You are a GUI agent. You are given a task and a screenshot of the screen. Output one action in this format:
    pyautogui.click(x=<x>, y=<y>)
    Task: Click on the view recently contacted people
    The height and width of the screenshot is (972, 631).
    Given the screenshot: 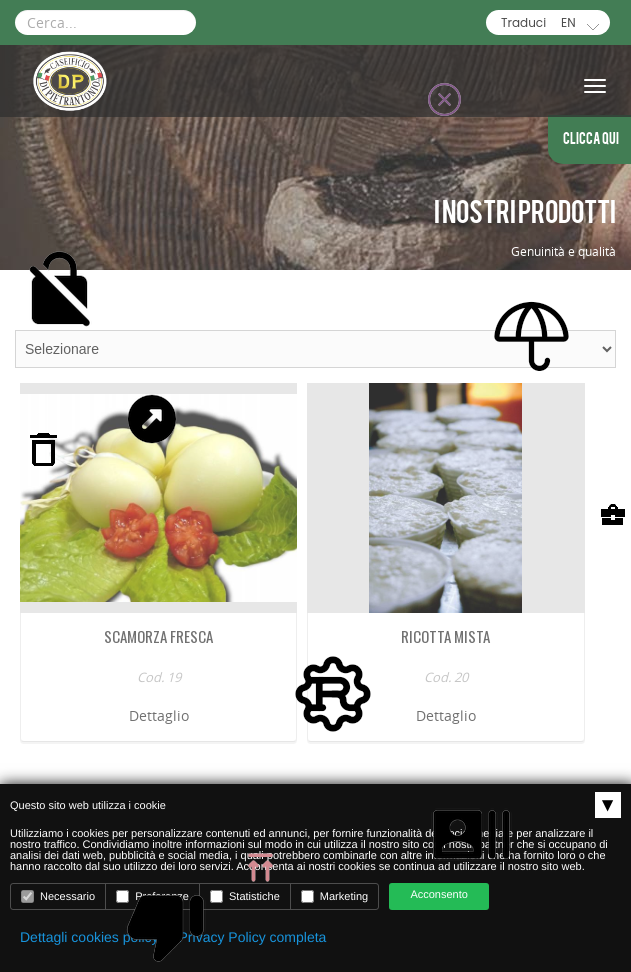 What is the action you would take?
    pyautogui.click(x=471, y=834)
    